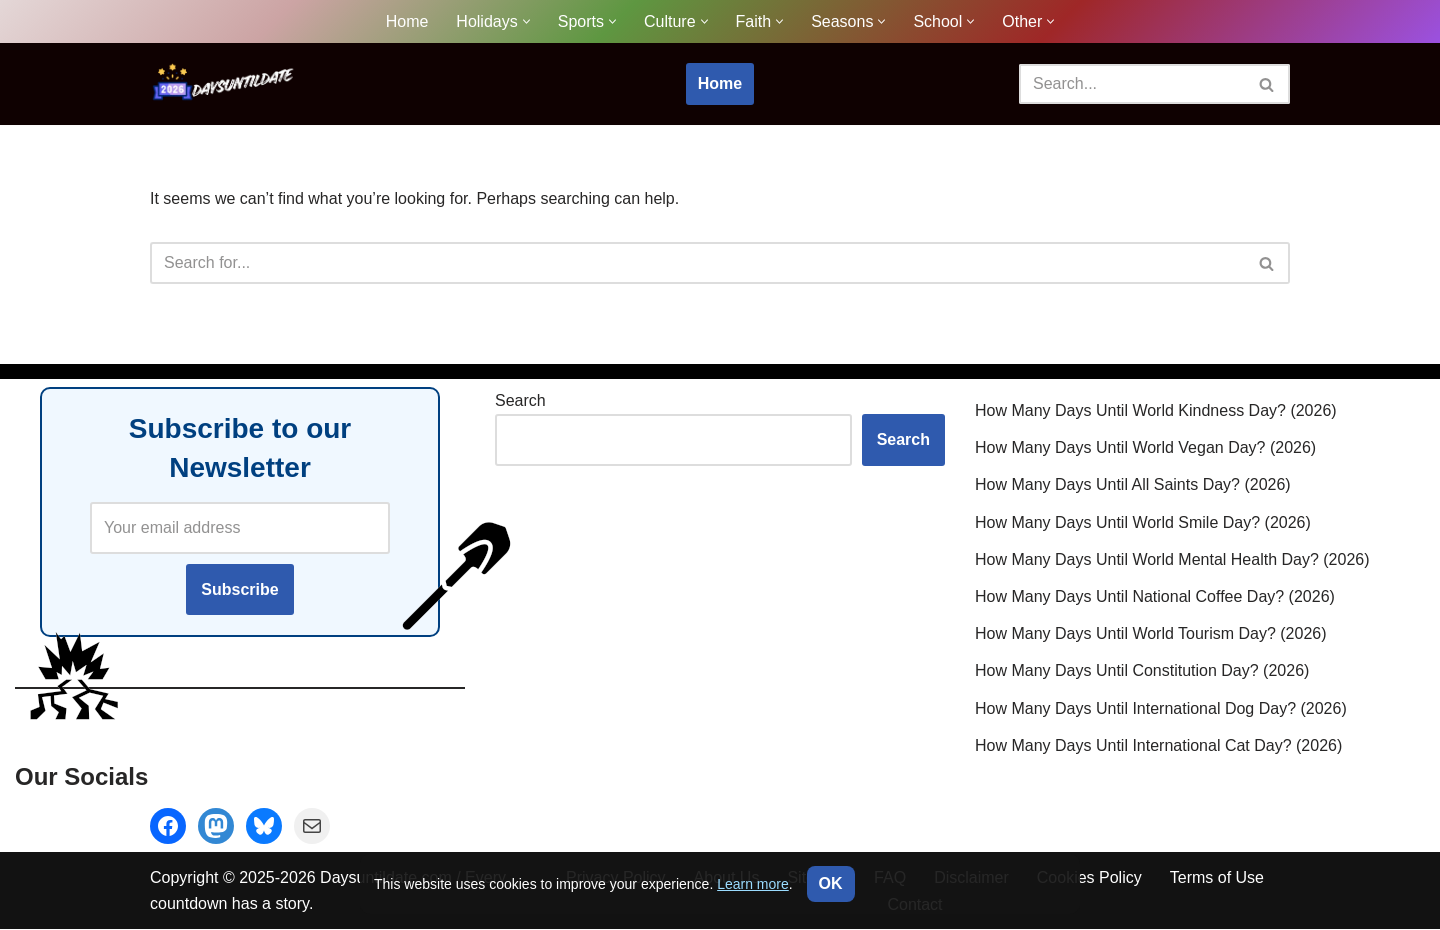 The image size is (1440, 930). I want to click on indicates seismic activity or earthquake event, so click(74, 676).